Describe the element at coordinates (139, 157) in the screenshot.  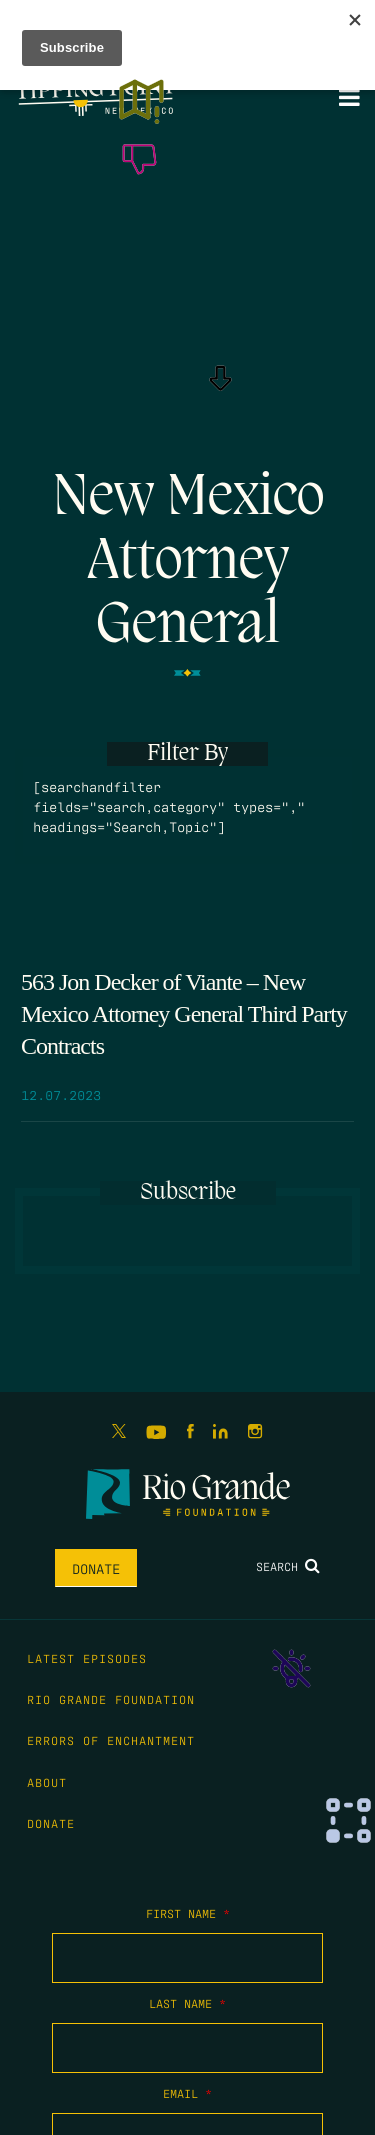
I see `dislike or downvote content` at that location.